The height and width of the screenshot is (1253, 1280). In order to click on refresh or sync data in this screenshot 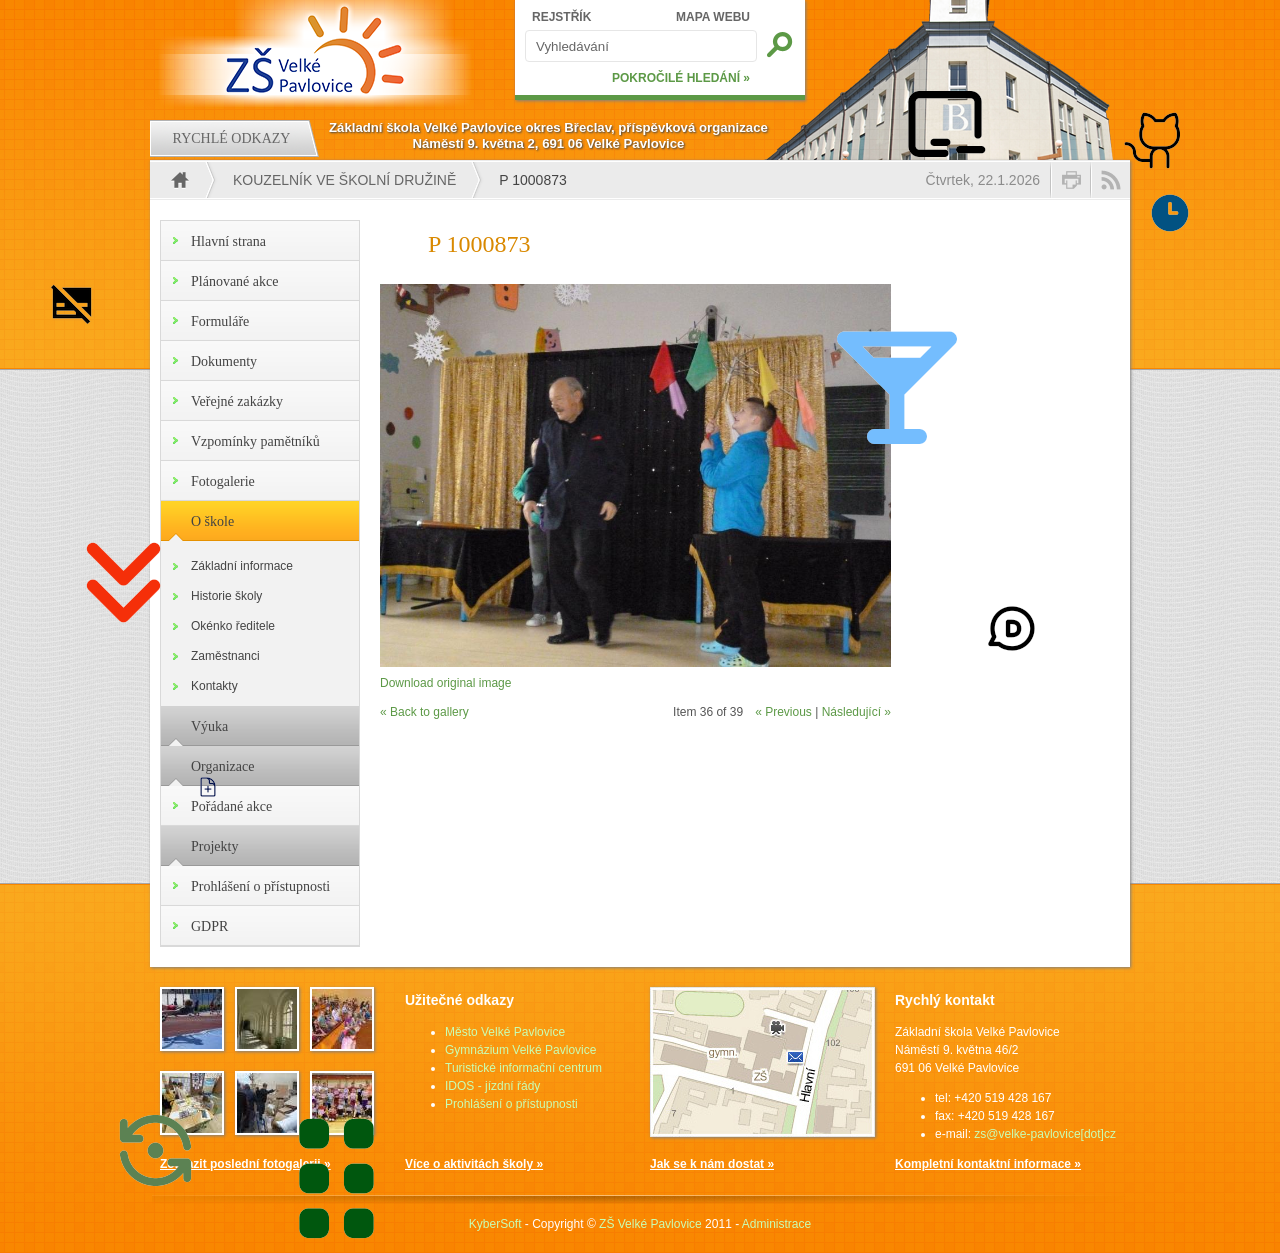, I will do `click(155, 1150)`.